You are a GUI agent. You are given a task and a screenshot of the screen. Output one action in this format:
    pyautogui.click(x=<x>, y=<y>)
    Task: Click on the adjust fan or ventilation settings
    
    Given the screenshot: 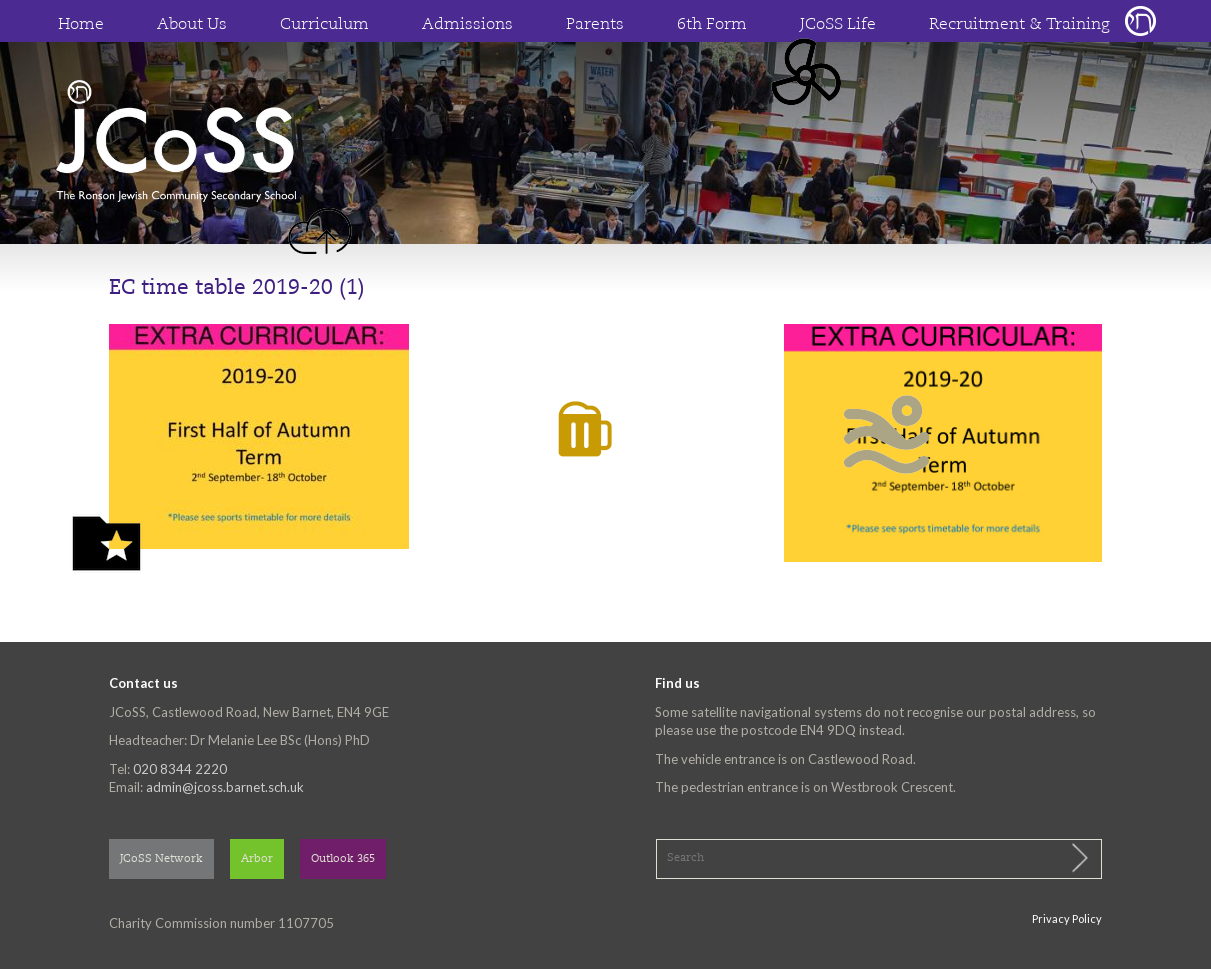 What is the action you would take?
    pyautogui.click(x=805, y=75)
    